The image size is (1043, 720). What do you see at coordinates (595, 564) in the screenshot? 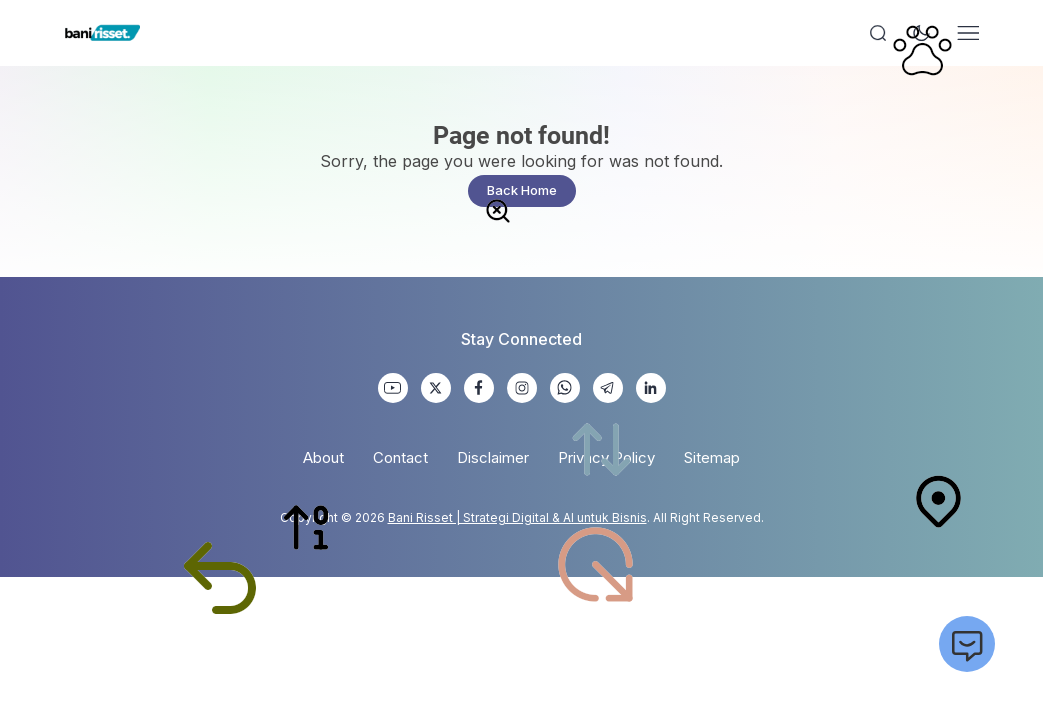
I see `expand content to bottom-right` at bounding box center [595, 564].